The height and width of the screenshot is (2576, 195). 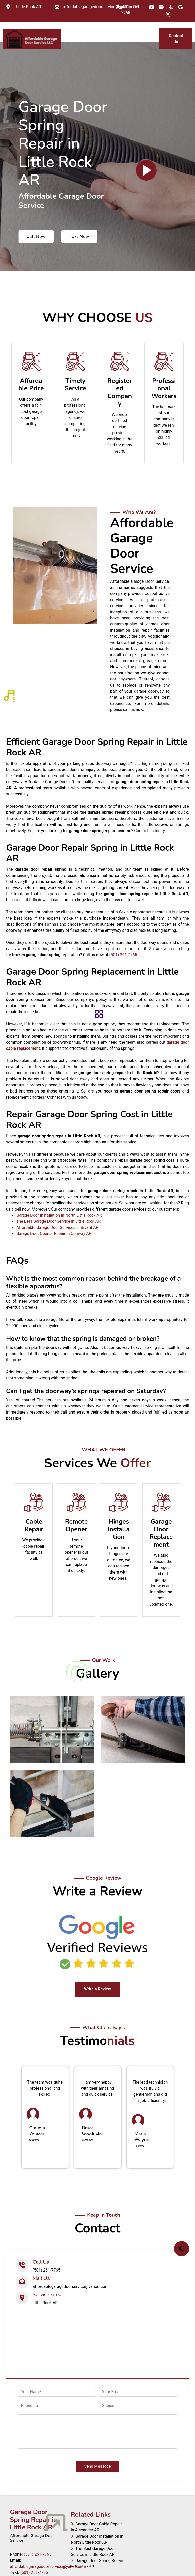 What do you see at coordinates (77, 1671) in the screenshot?
I see `authenticate with fingerprint` at bounding box center [77, 1671].